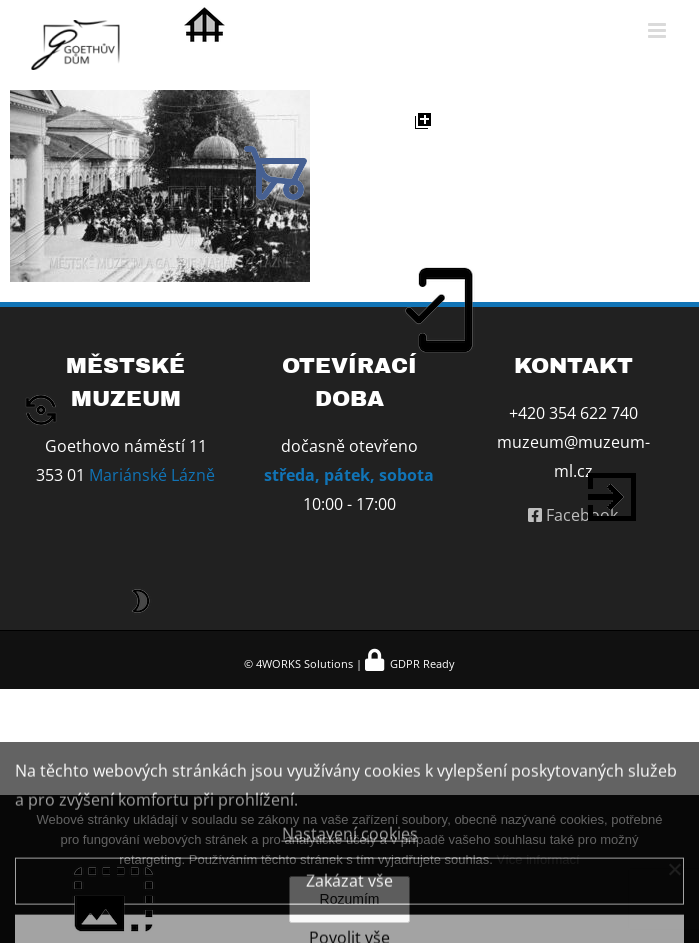 The image size is (699, 943). Describe the element at coordinates (277, 173) in the screenshot. I see `access gardening or outdoor supplies` at that location.